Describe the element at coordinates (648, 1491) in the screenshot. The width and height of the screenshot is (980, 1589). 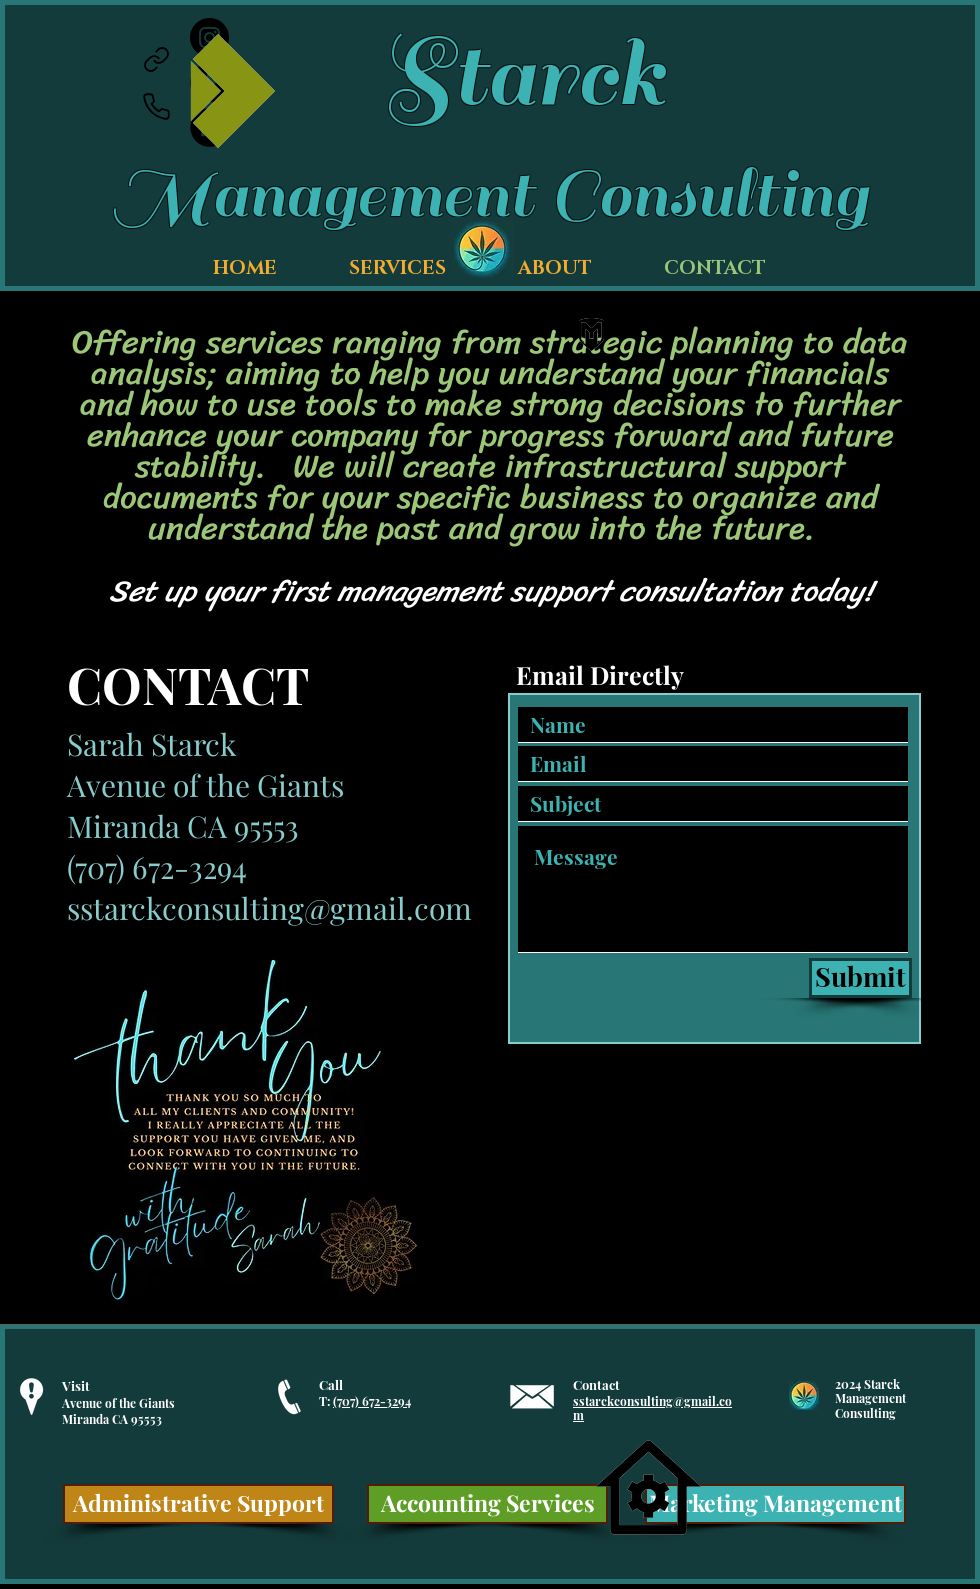
I see `access home settings` at that location.